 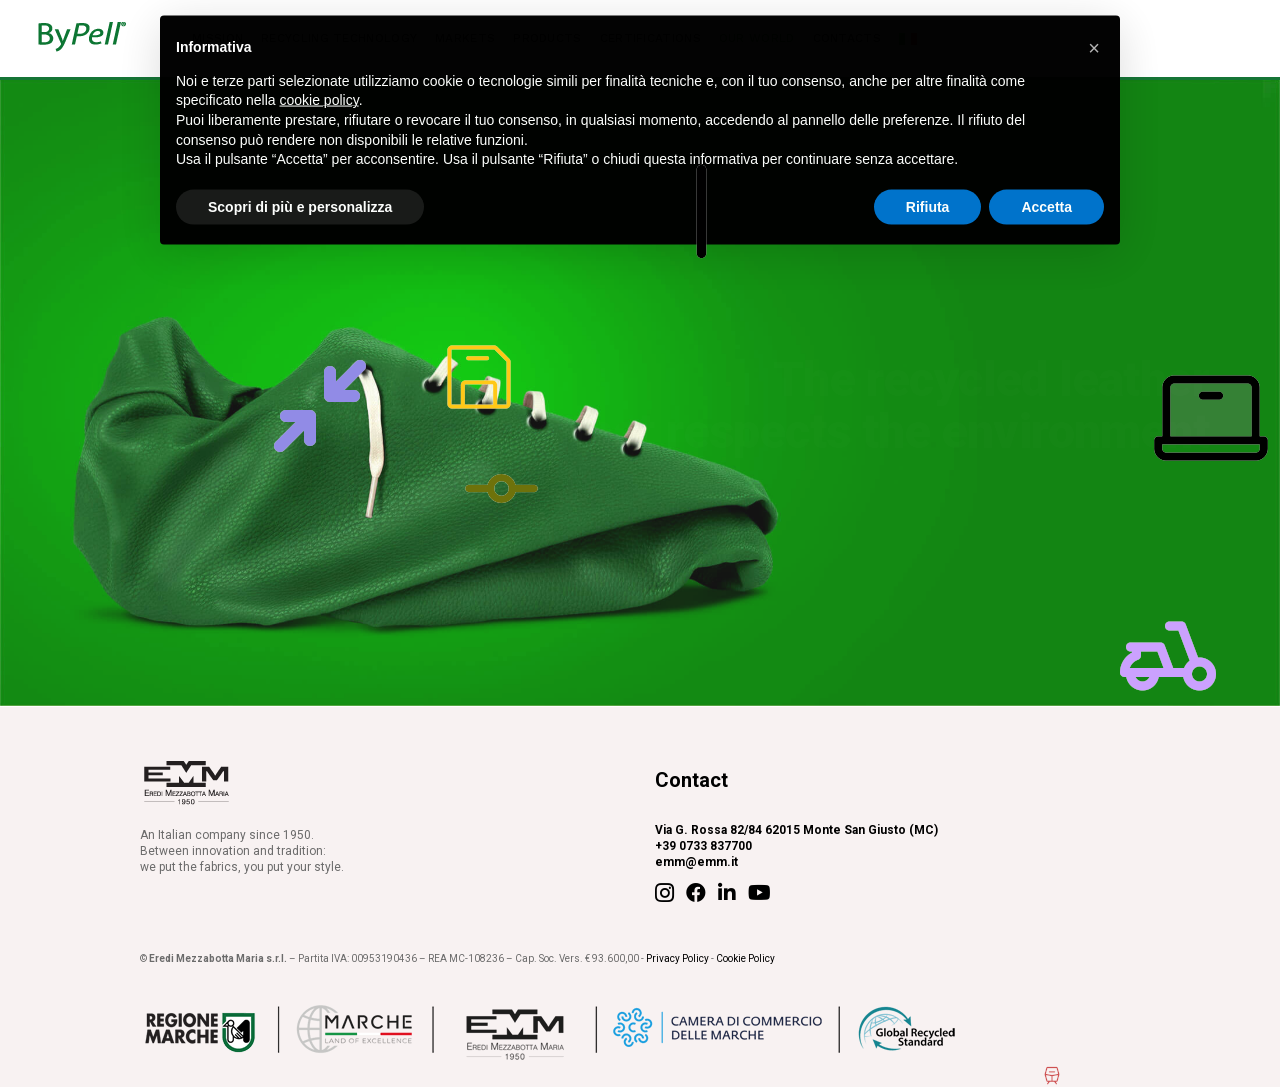 I want to click on switch to desktop view, so click(x=1211, y=416).